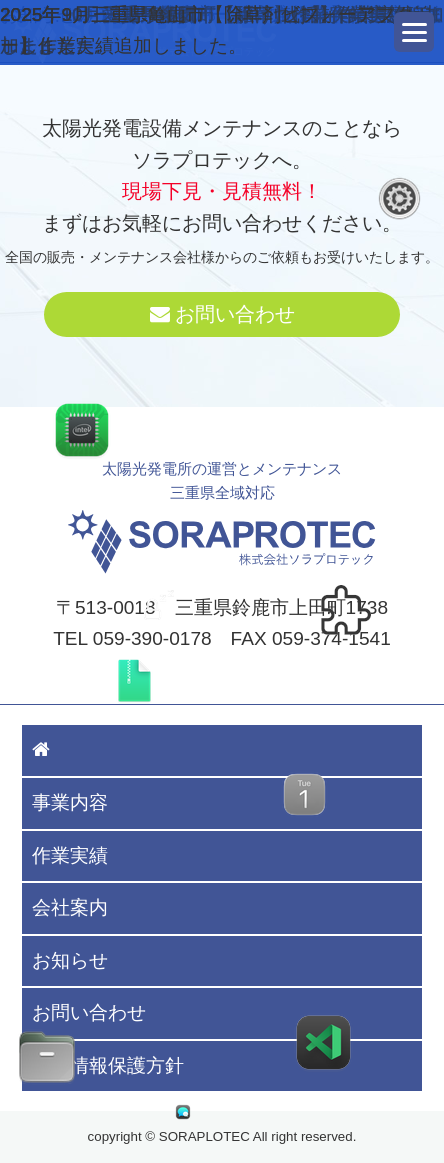 The image size is (444, 1163). I want to click on compressed archive file (.tar.xz format), so click(134, 681).